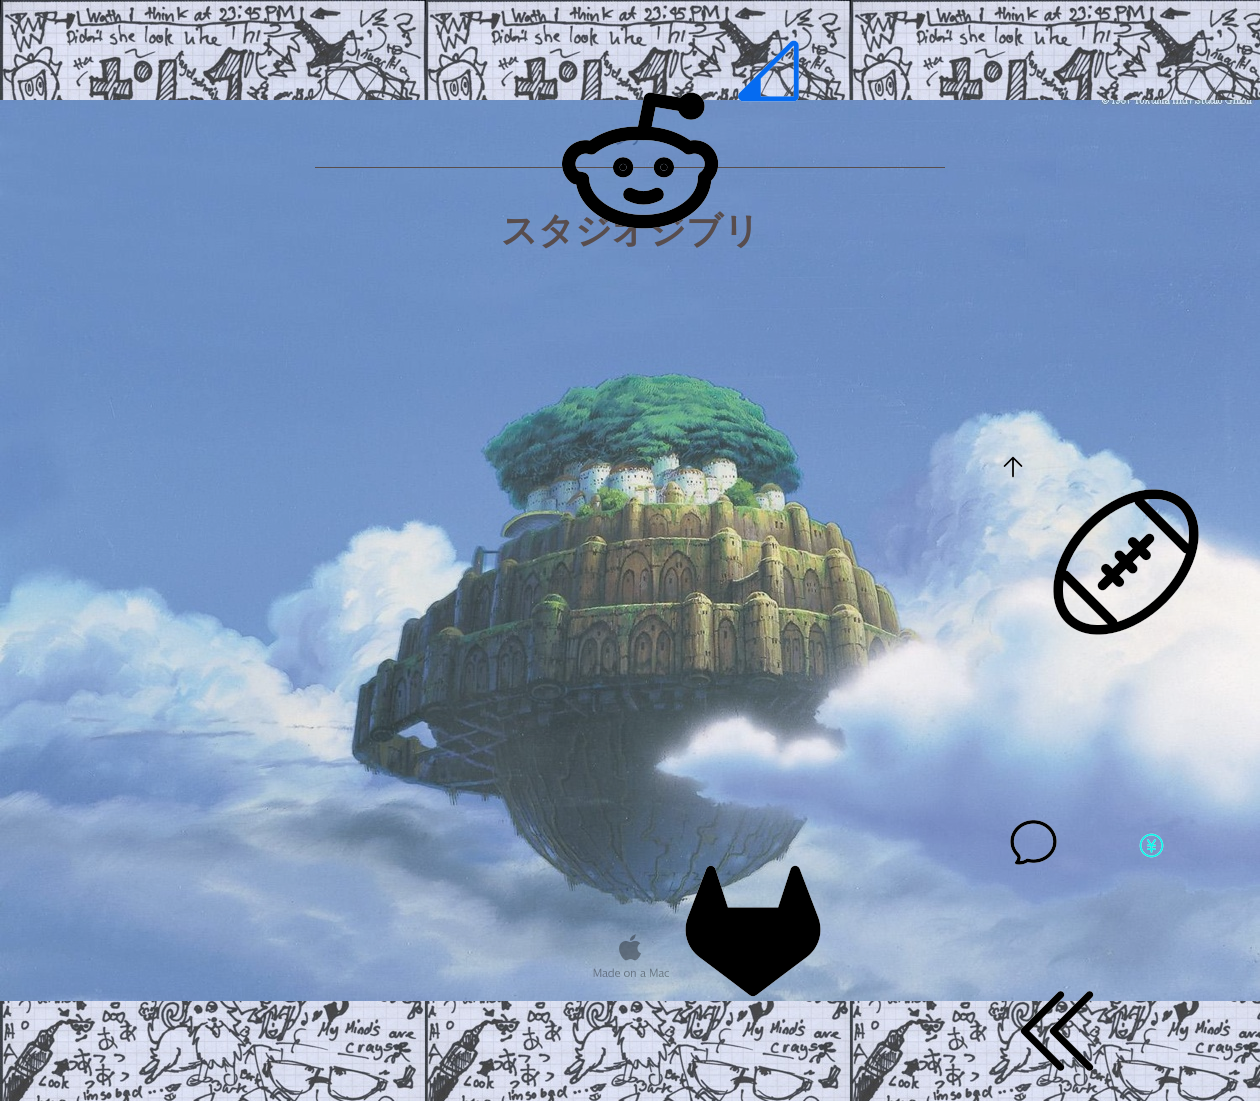 The height and width of the screenshot is (1101, 1260). What do you see at coordinates (1033, 841) in the screenshot?
I see `open chat or messaging` at bounding box center [1033, 841].